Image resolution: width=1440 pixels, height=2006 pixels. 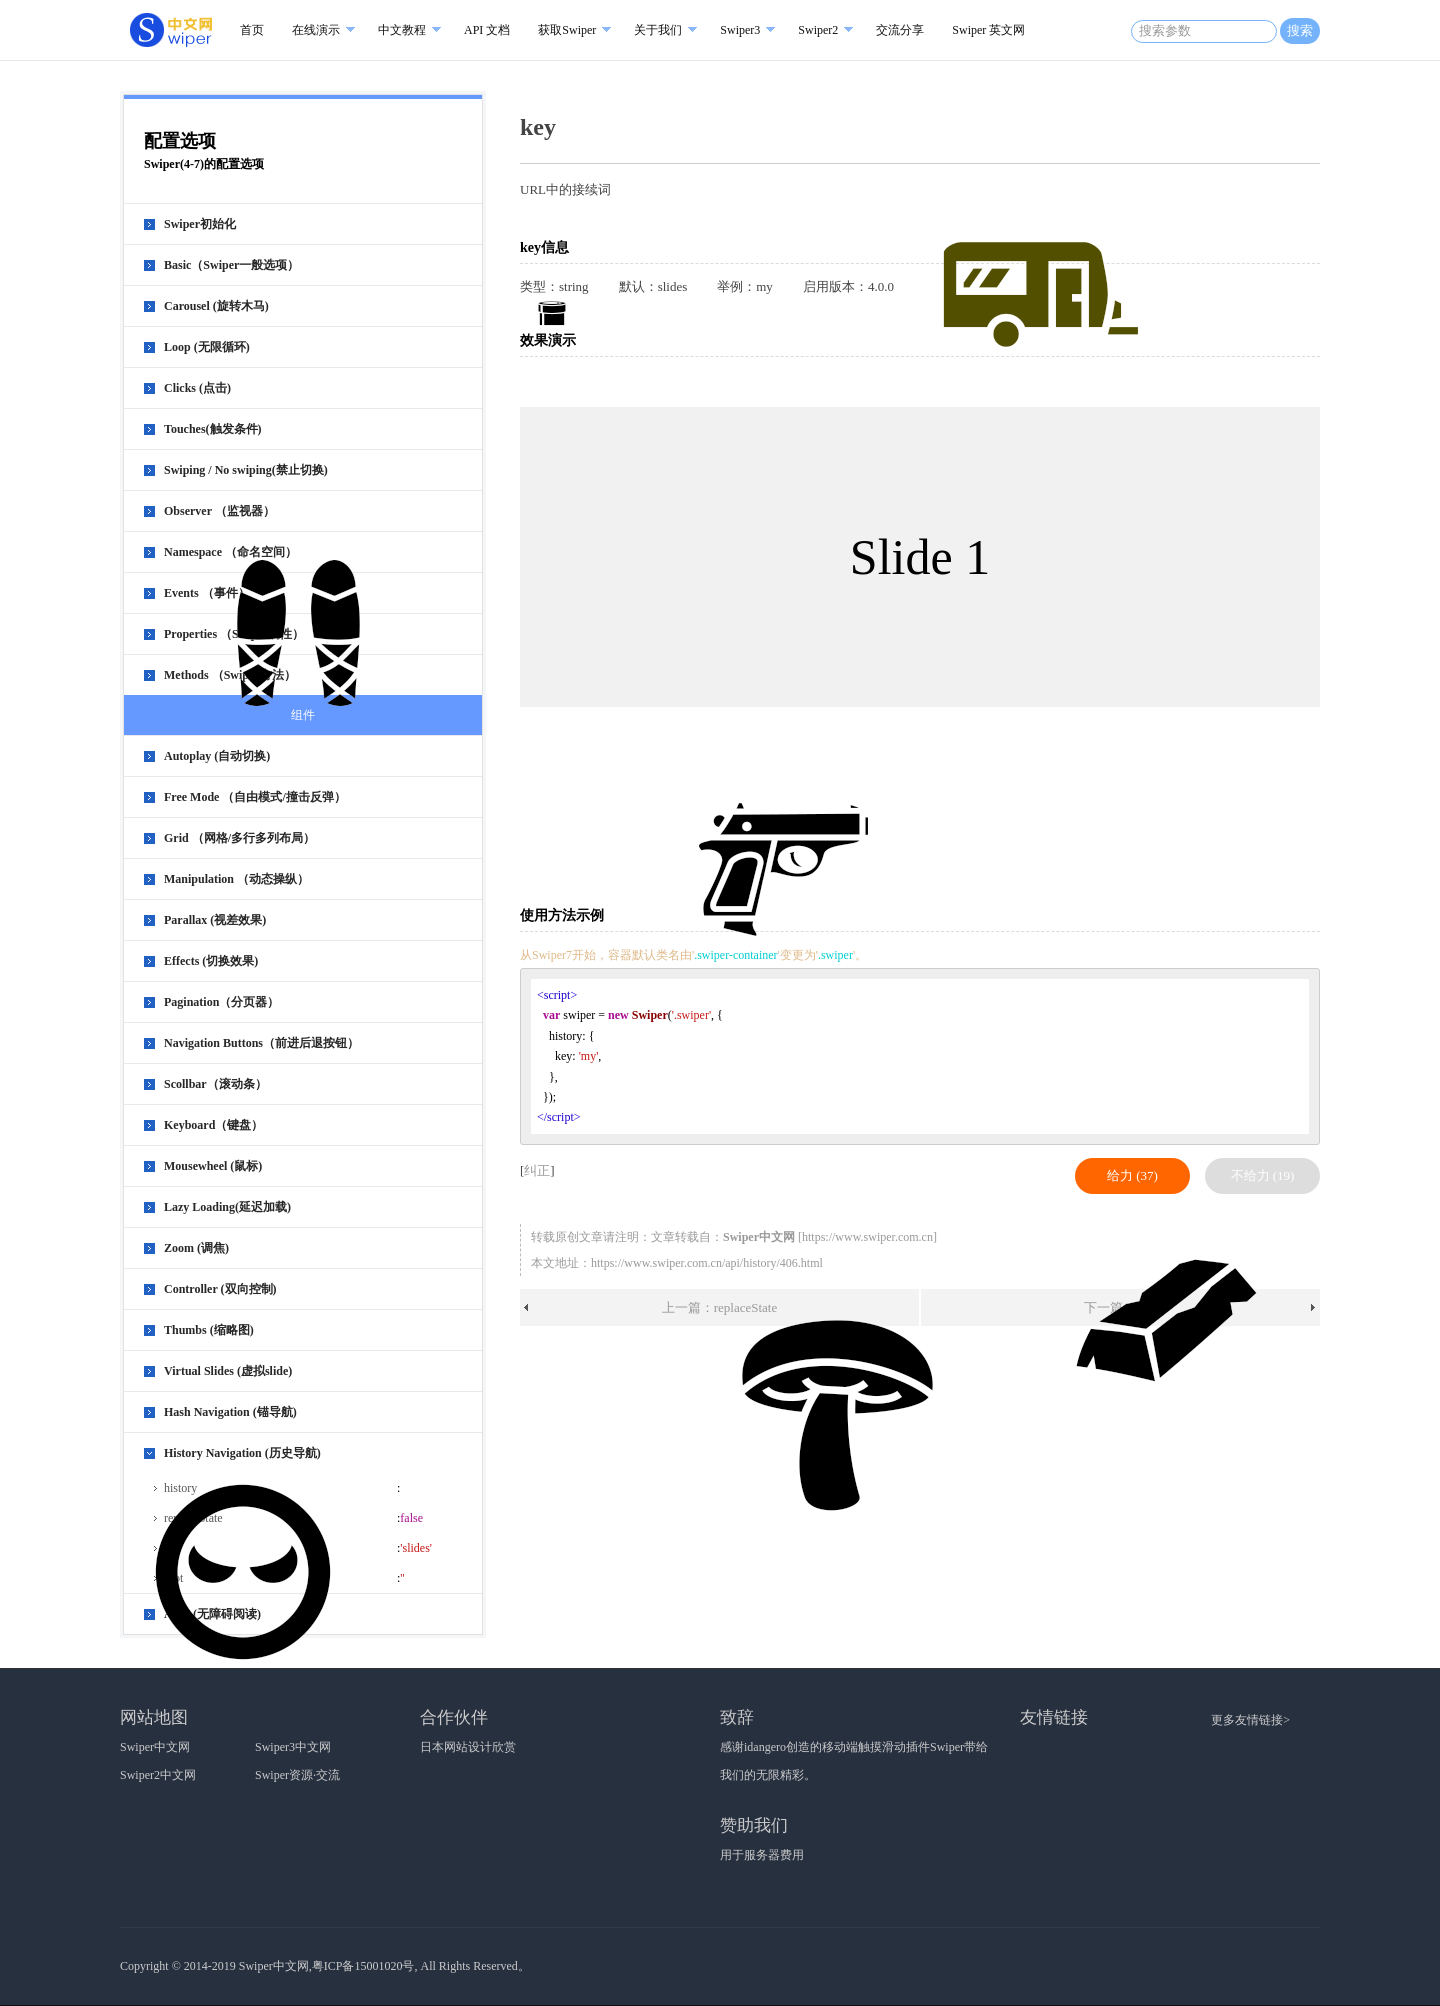 I want to click on indicates overkill or excessive damage in gameplay, so click(x=243, y=1572).